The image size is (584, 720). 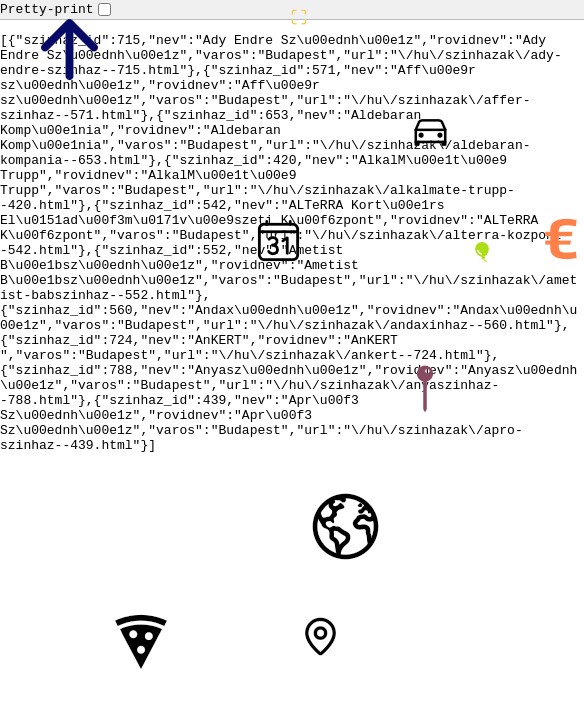 What do you see at coordinates (430, 132) in the screenshot?
I see `access vehicle or car-related settings` at bounding box center [430, 132].